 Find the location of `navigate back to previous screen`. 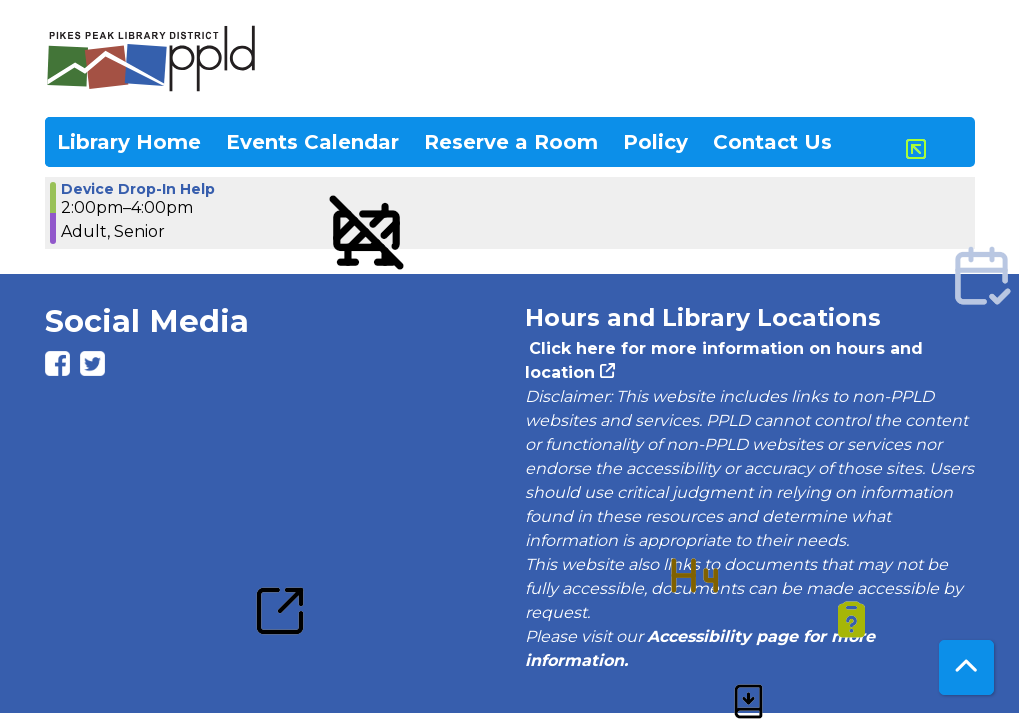

navigate back to previous screen is located at coordinates (916, 149).